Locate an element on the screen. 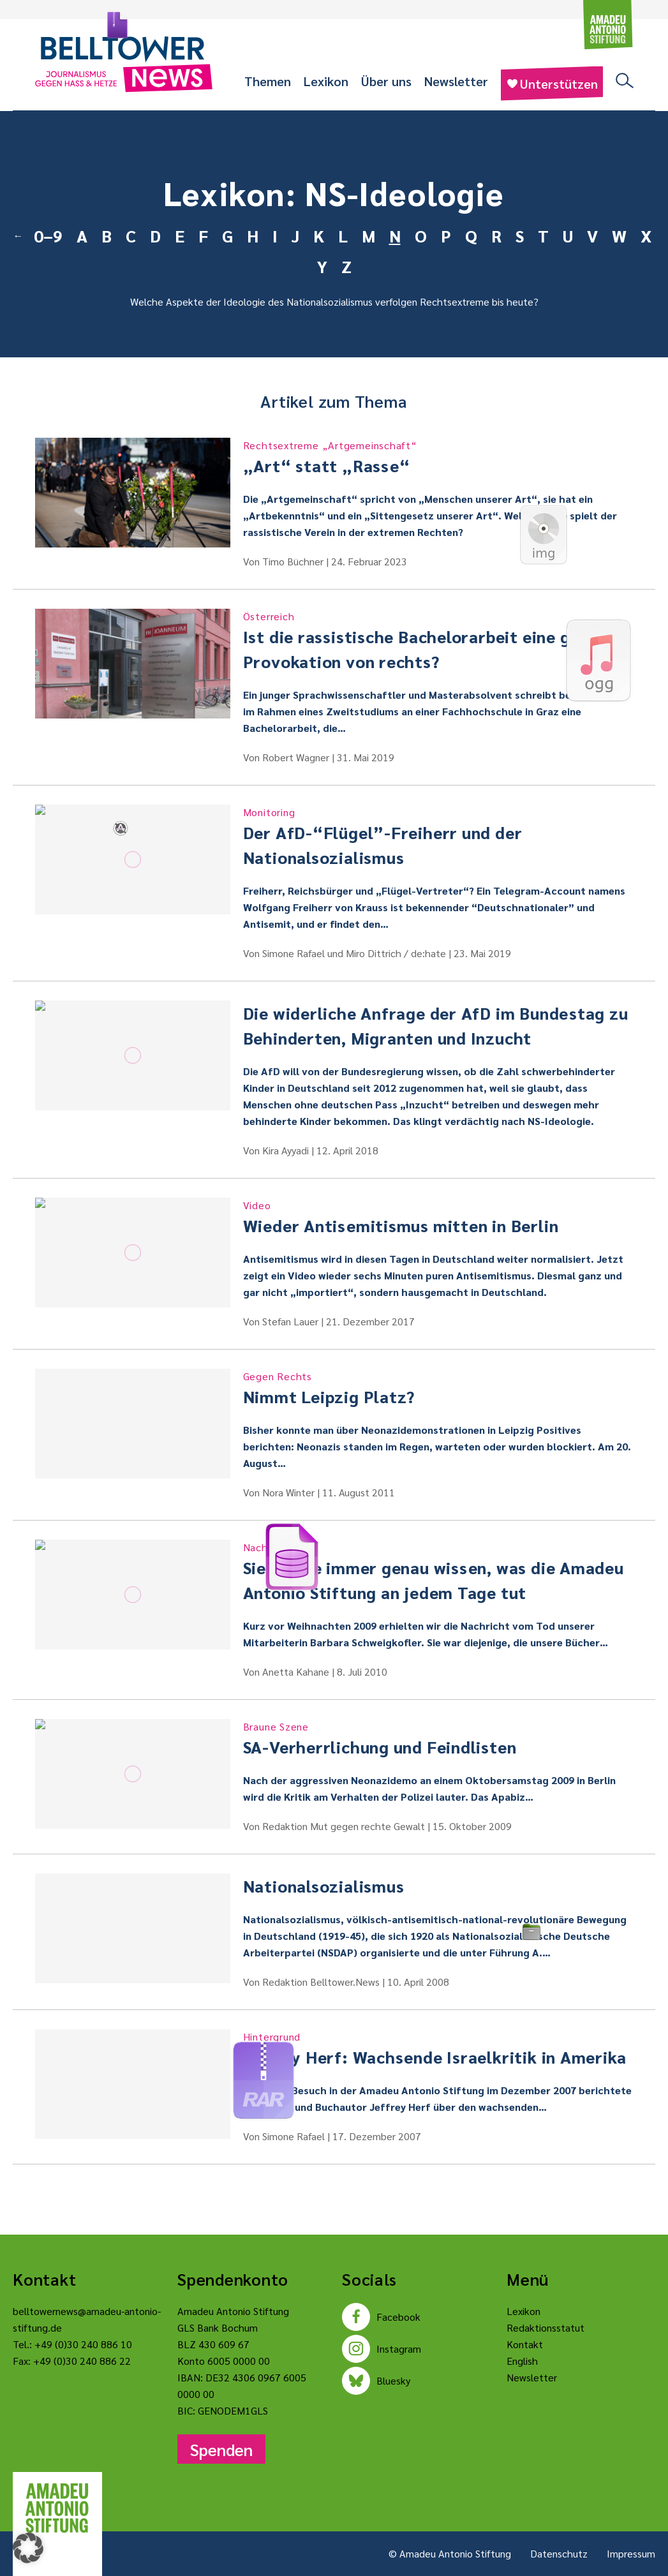 This screenshot has height=2576, width=668. a compressed bzip archive file is located at coordinates (117, 26).